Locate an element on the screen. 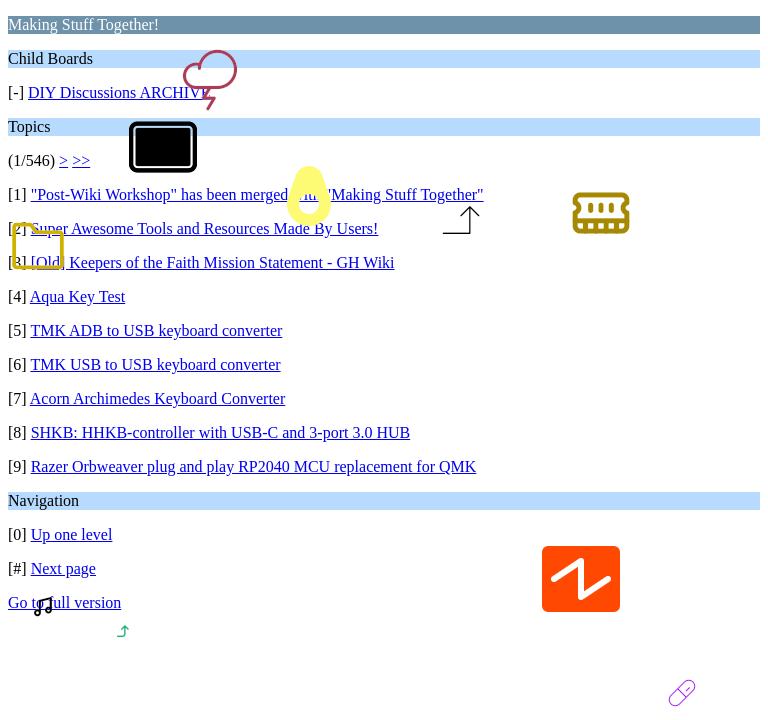 The height and width of the screenshot is (720, 768). move item up or forward in sequence is located at coordinates (462, 221).